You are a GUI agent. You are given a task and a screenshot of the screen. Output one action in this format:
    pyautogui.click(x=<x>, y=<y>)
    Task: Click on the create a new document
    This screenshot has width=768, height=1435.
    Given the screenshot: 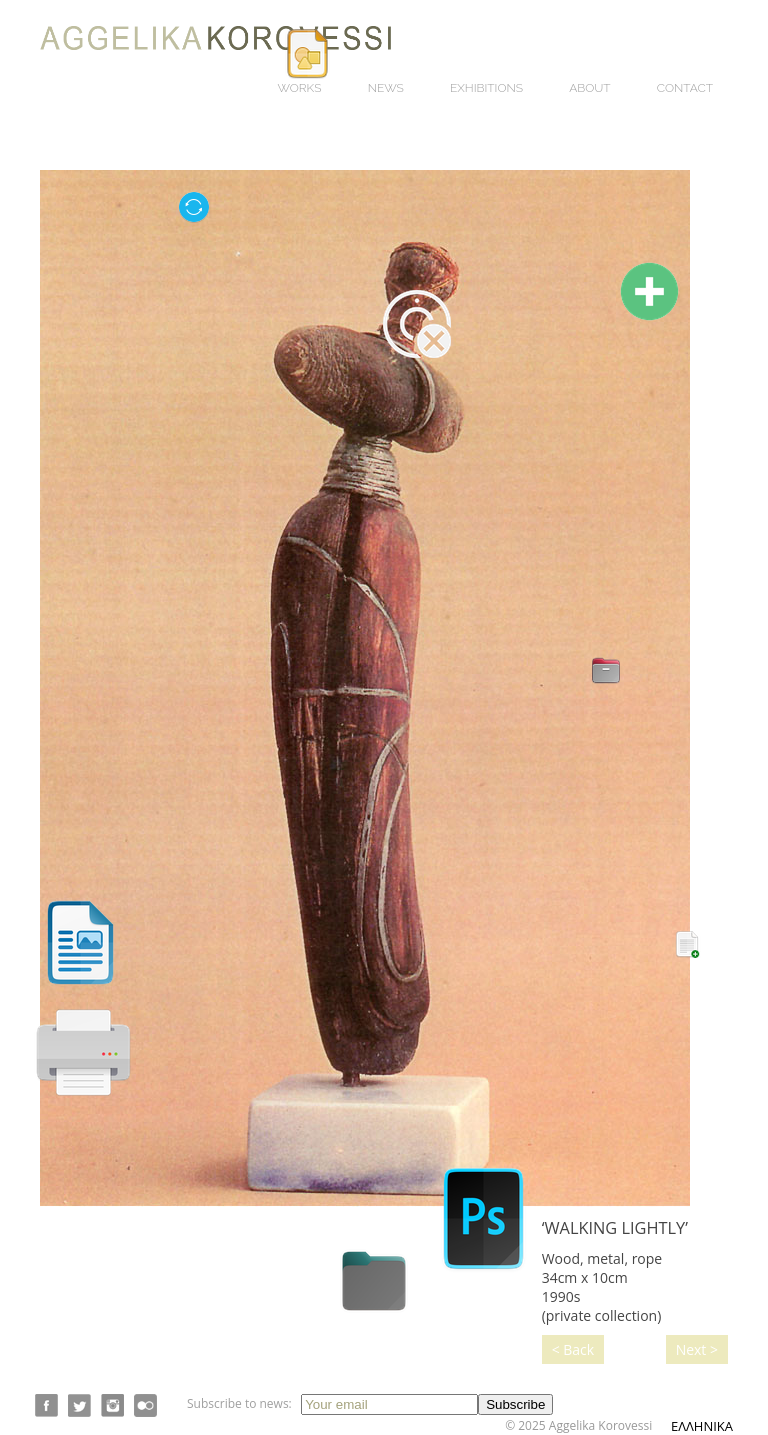 What is the action you would take?
    pyautogui.click(x=687, y=944)
    